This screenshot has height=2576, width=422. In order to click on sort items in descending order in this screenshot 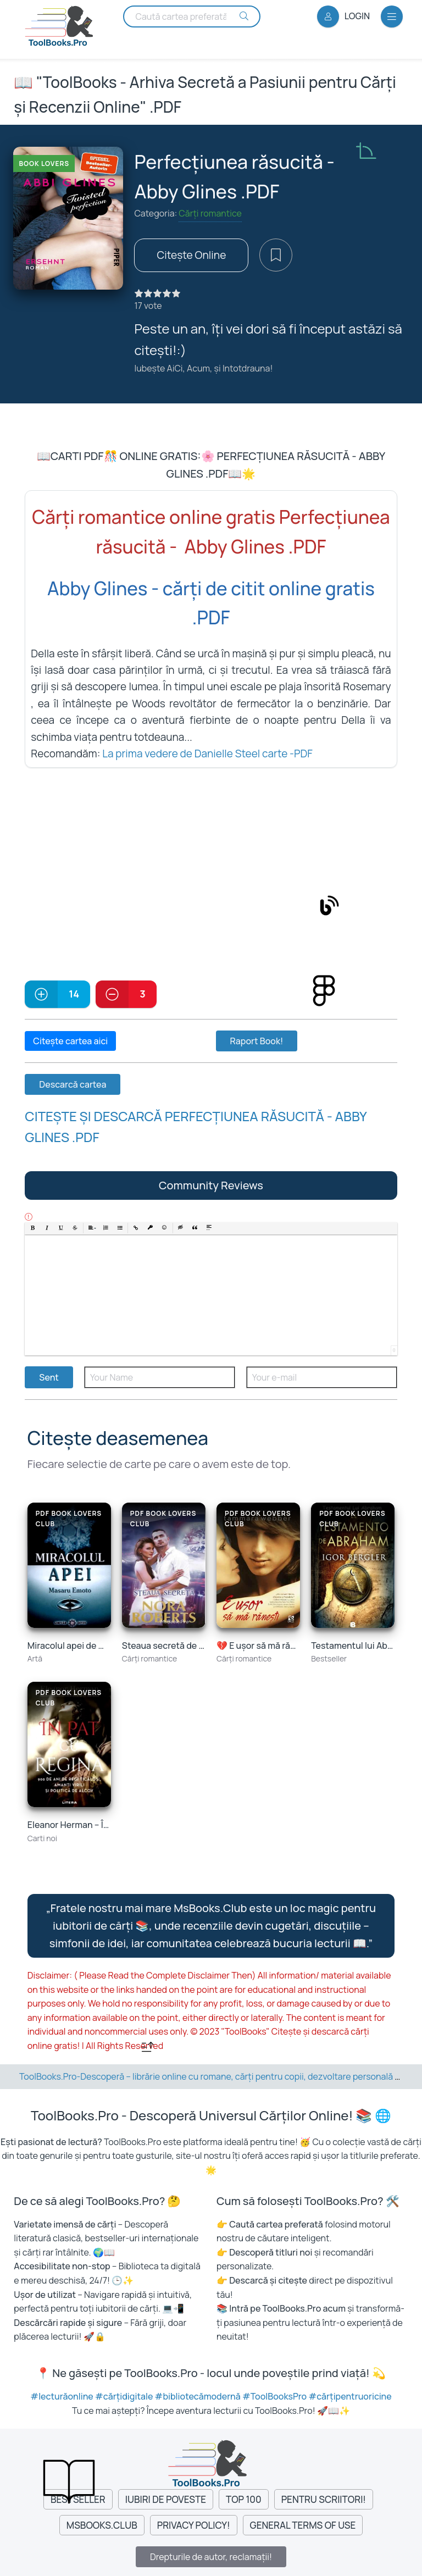, I will do `click(147, 2047)`.